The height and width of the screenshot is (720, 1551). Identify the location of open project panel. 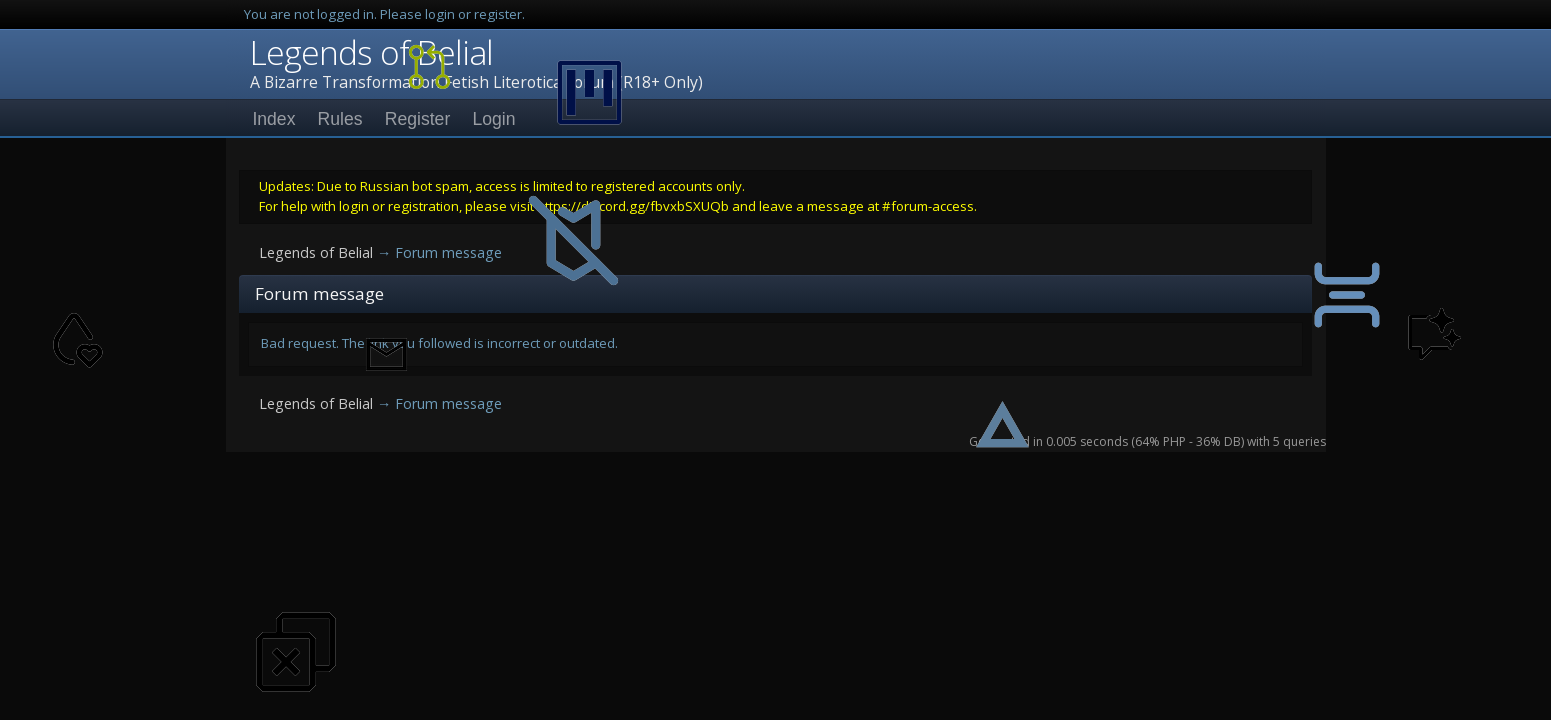
(589, 92).